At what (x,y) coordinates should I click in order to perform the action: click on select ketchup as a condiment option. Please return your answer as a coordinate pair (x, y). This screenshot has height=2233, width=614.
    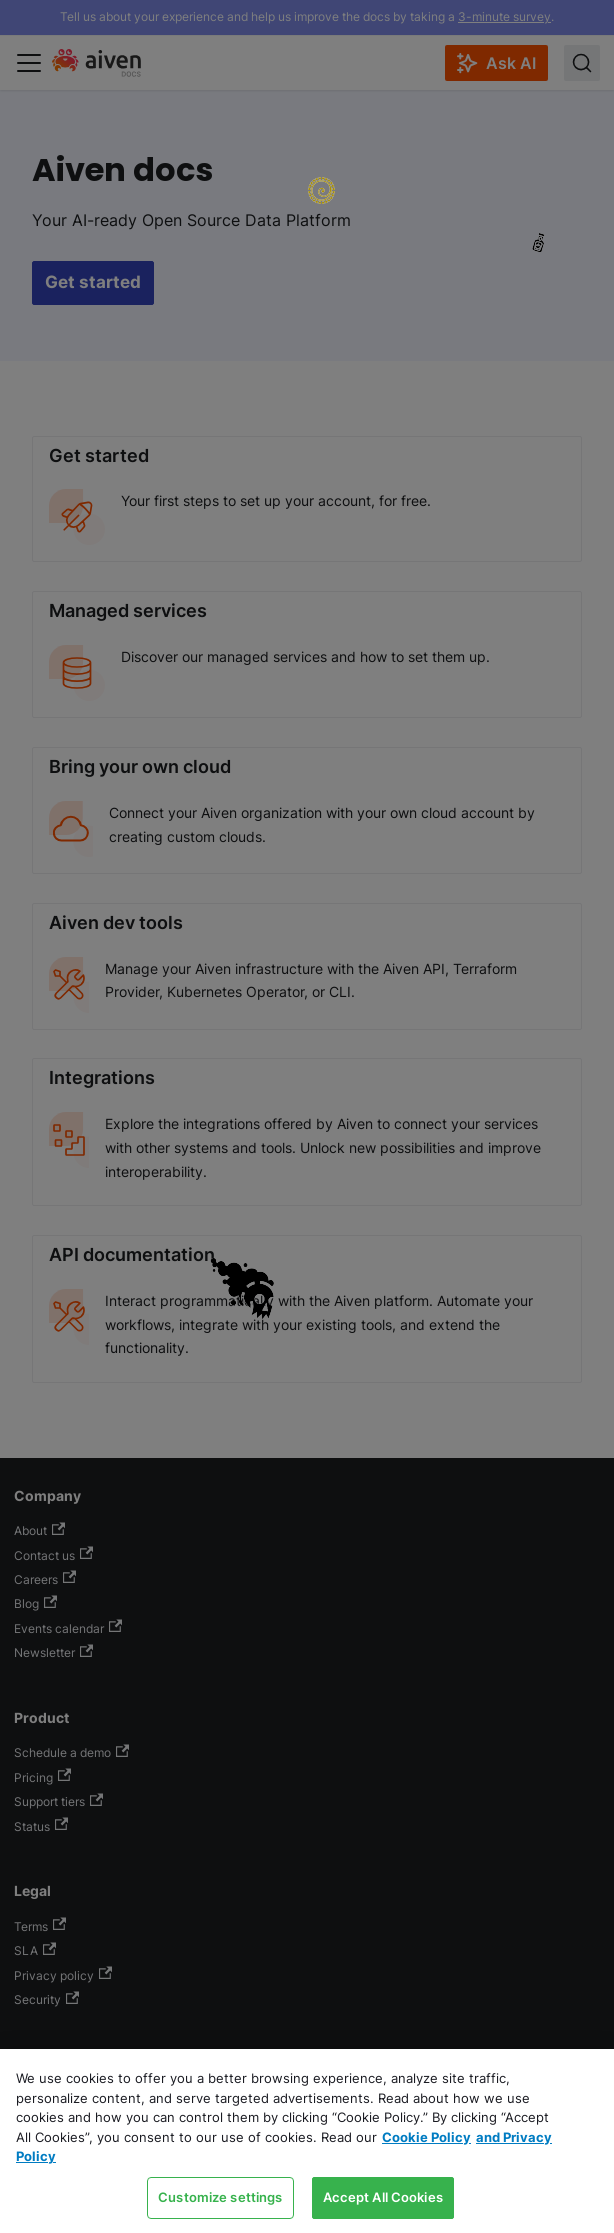
    Looking at the image, I should click on (538, 242).